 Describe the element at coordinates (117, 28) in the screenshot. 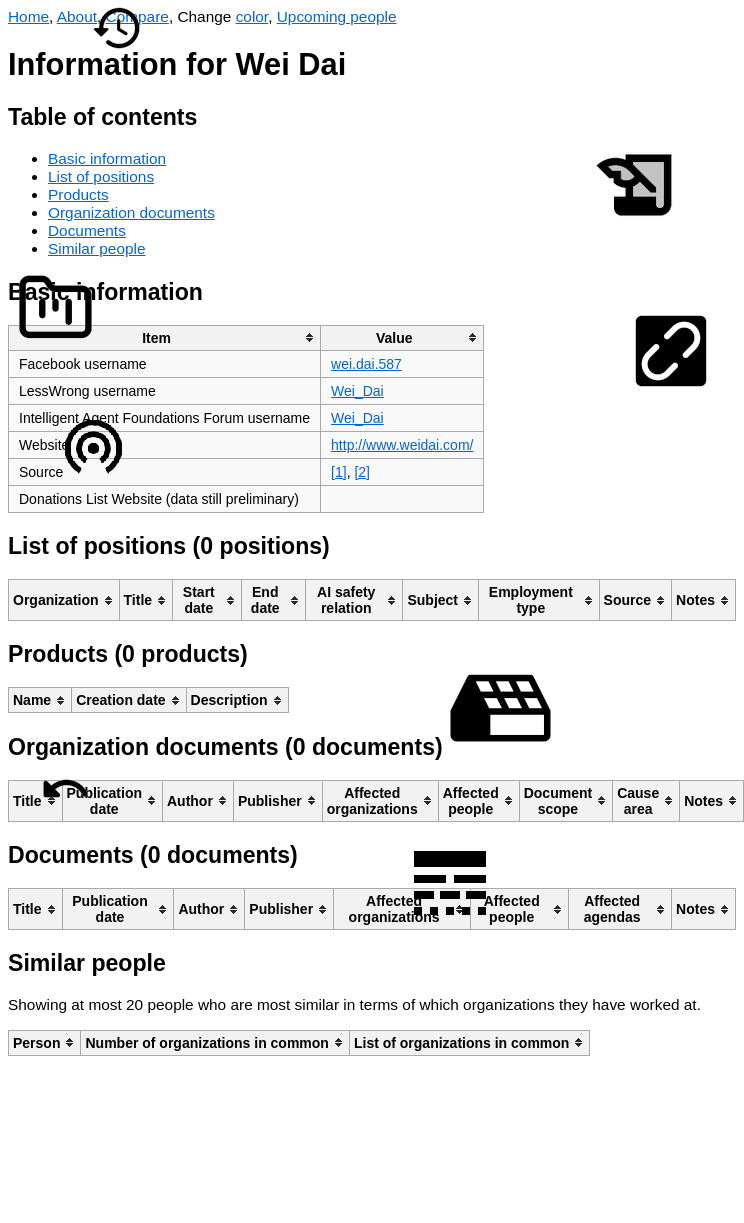

I see `view browsing or activity history` at that location.